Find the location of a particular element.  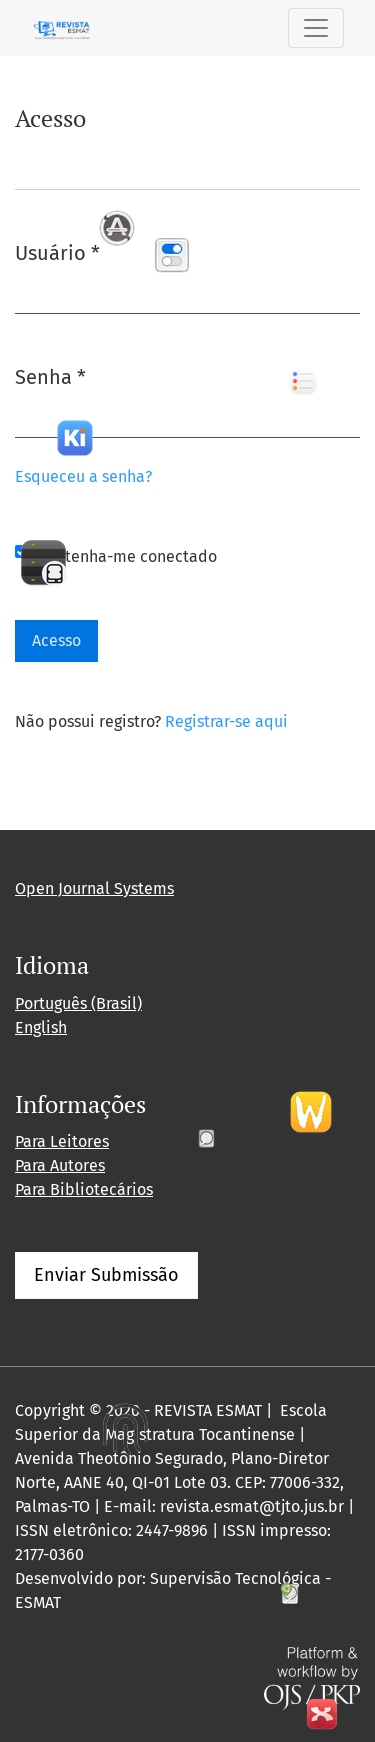

open the system software update application is located at coordinates (117, 228).